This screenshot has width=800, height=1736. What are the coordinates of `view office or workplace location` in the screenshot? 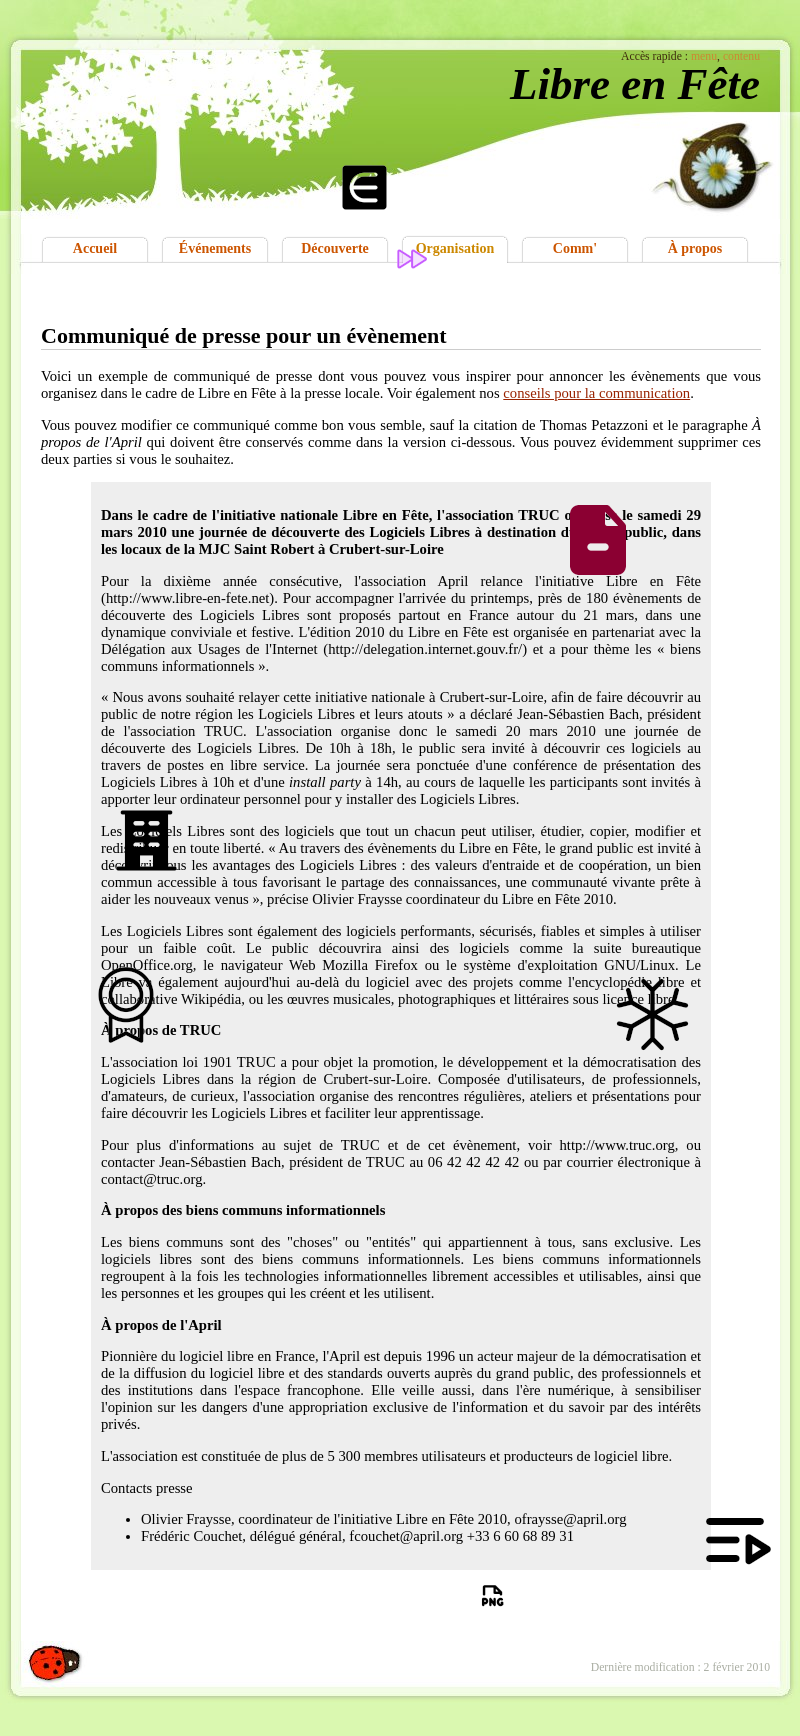 It's located at (146, 840).